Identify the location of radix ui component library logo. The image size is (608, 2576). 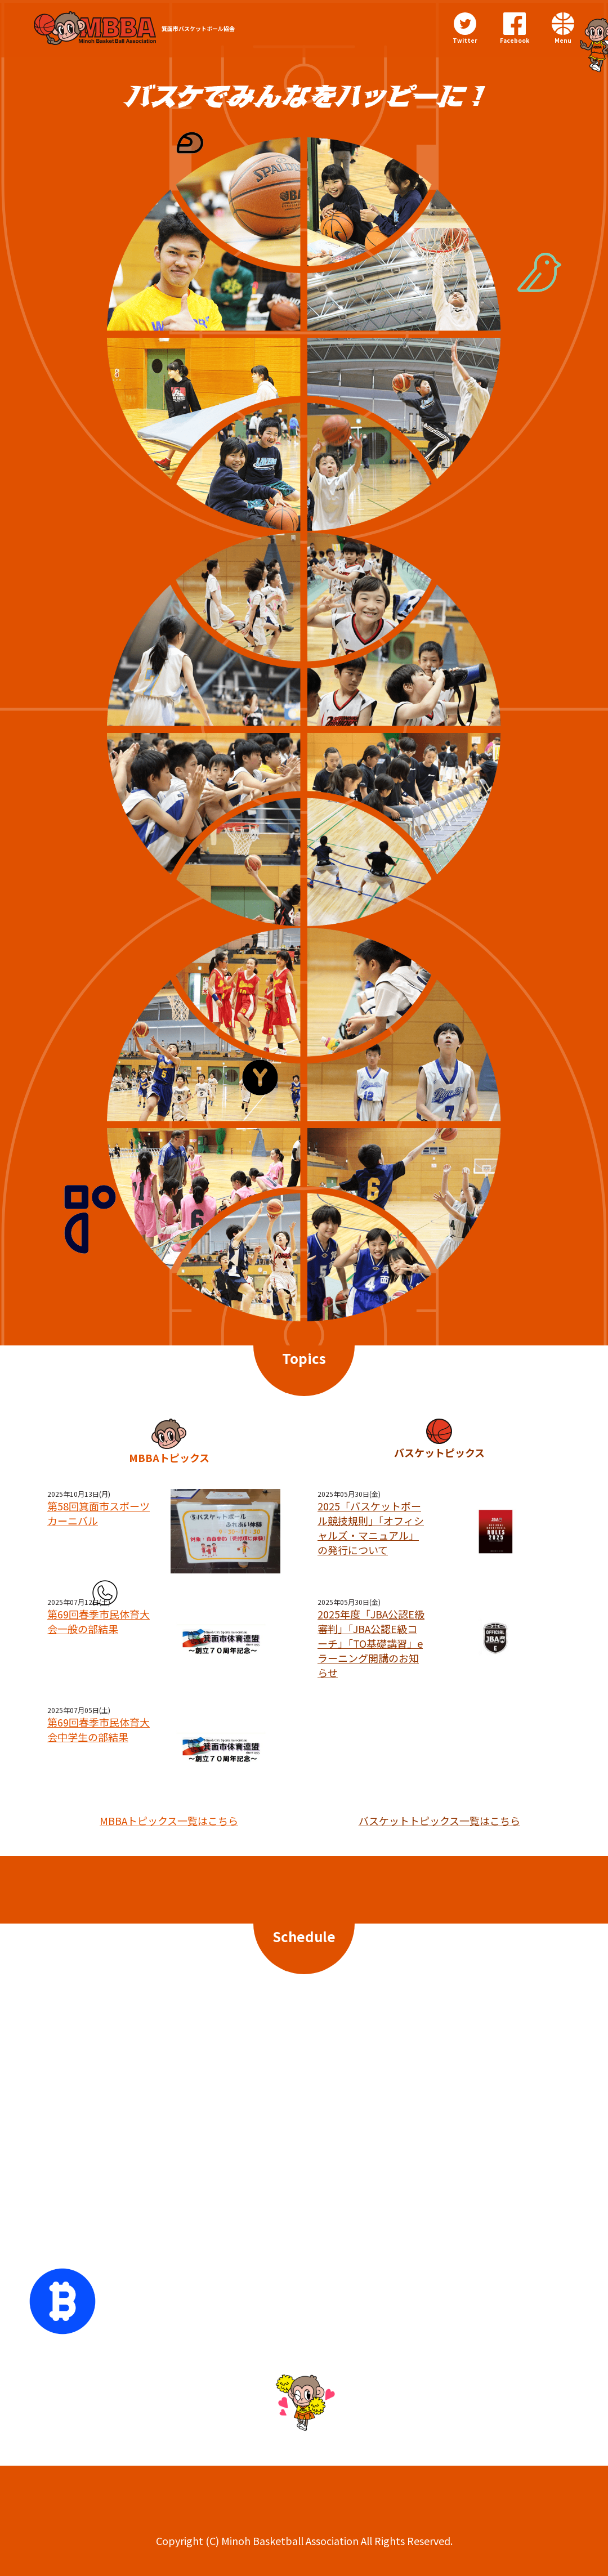
(88, 1219).